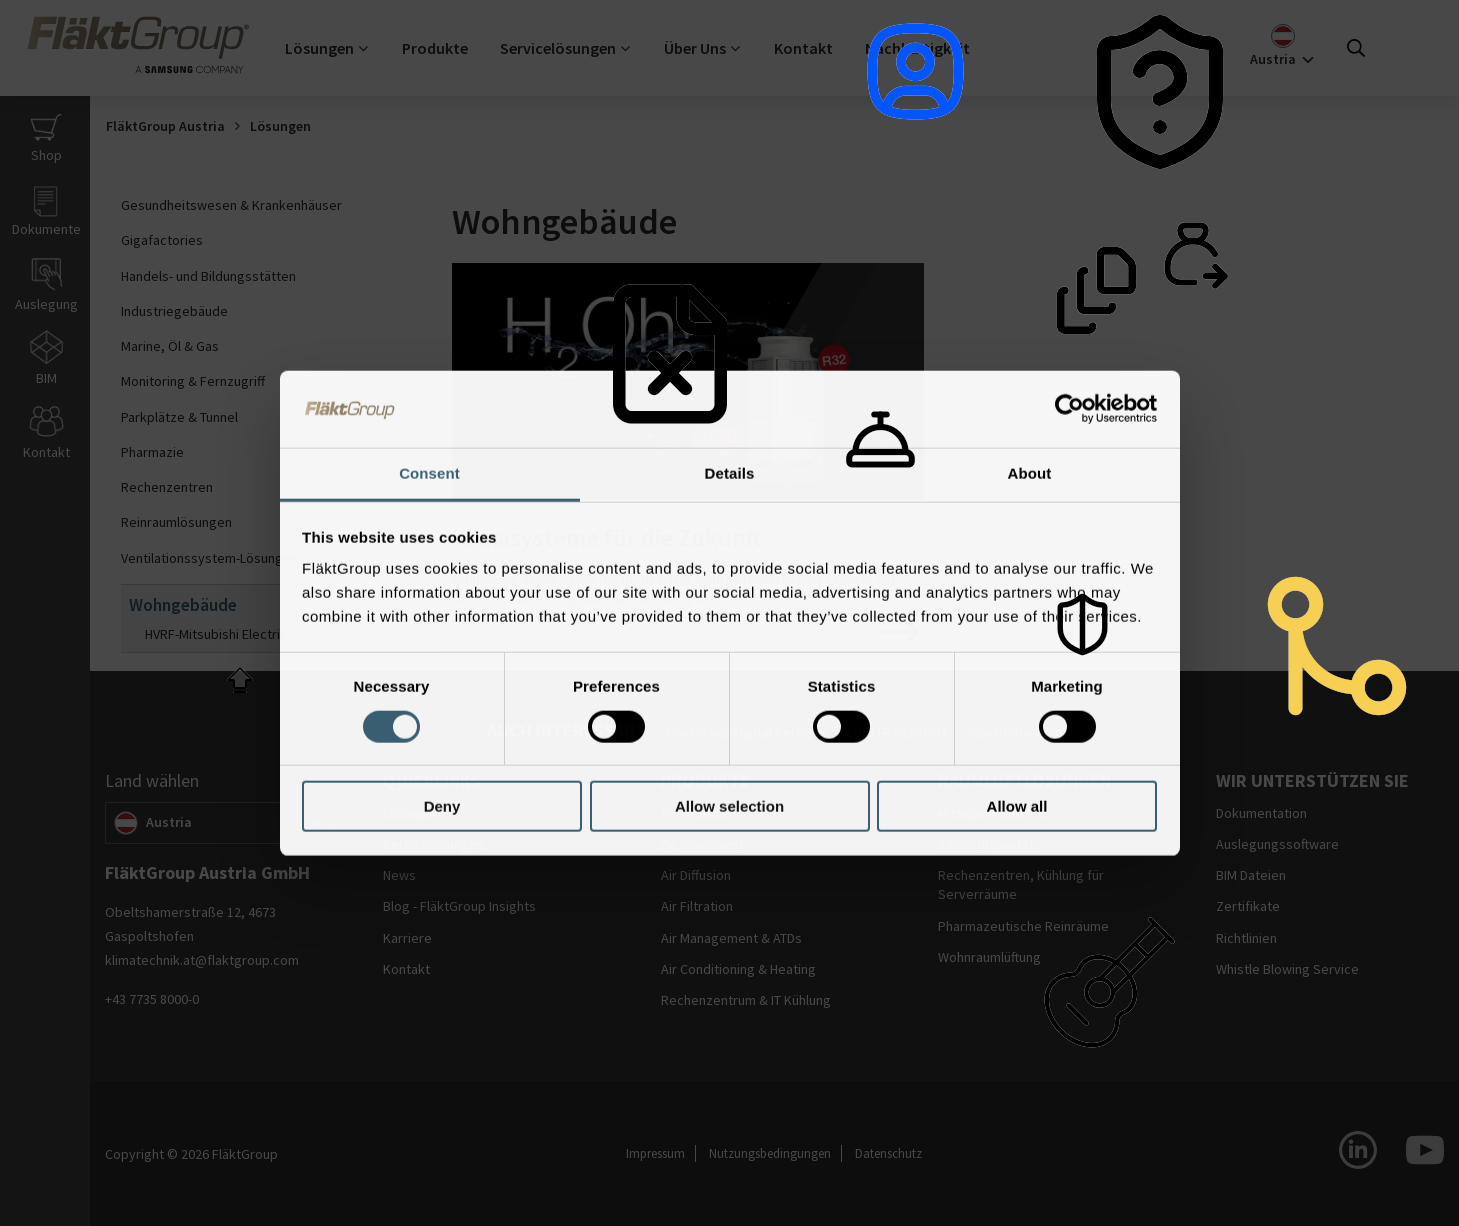 The width and height of the screenshot is (1459, 1226). What do you see at coordinates (1108, 983) in the screenshot?
I see `access music or audio content` at bounding box center [1108, 983].